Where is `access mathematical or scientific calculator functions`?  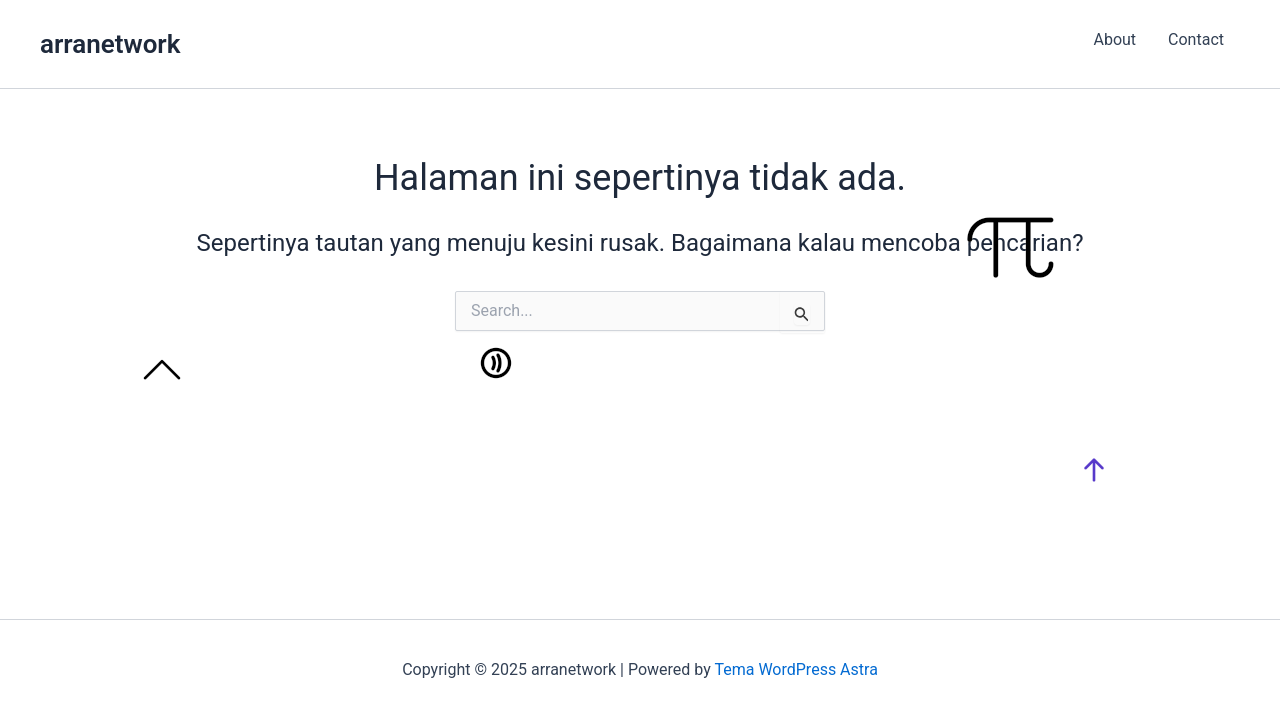
access mathematical or scientific calculator functions is located at coordinates (1012, 246).